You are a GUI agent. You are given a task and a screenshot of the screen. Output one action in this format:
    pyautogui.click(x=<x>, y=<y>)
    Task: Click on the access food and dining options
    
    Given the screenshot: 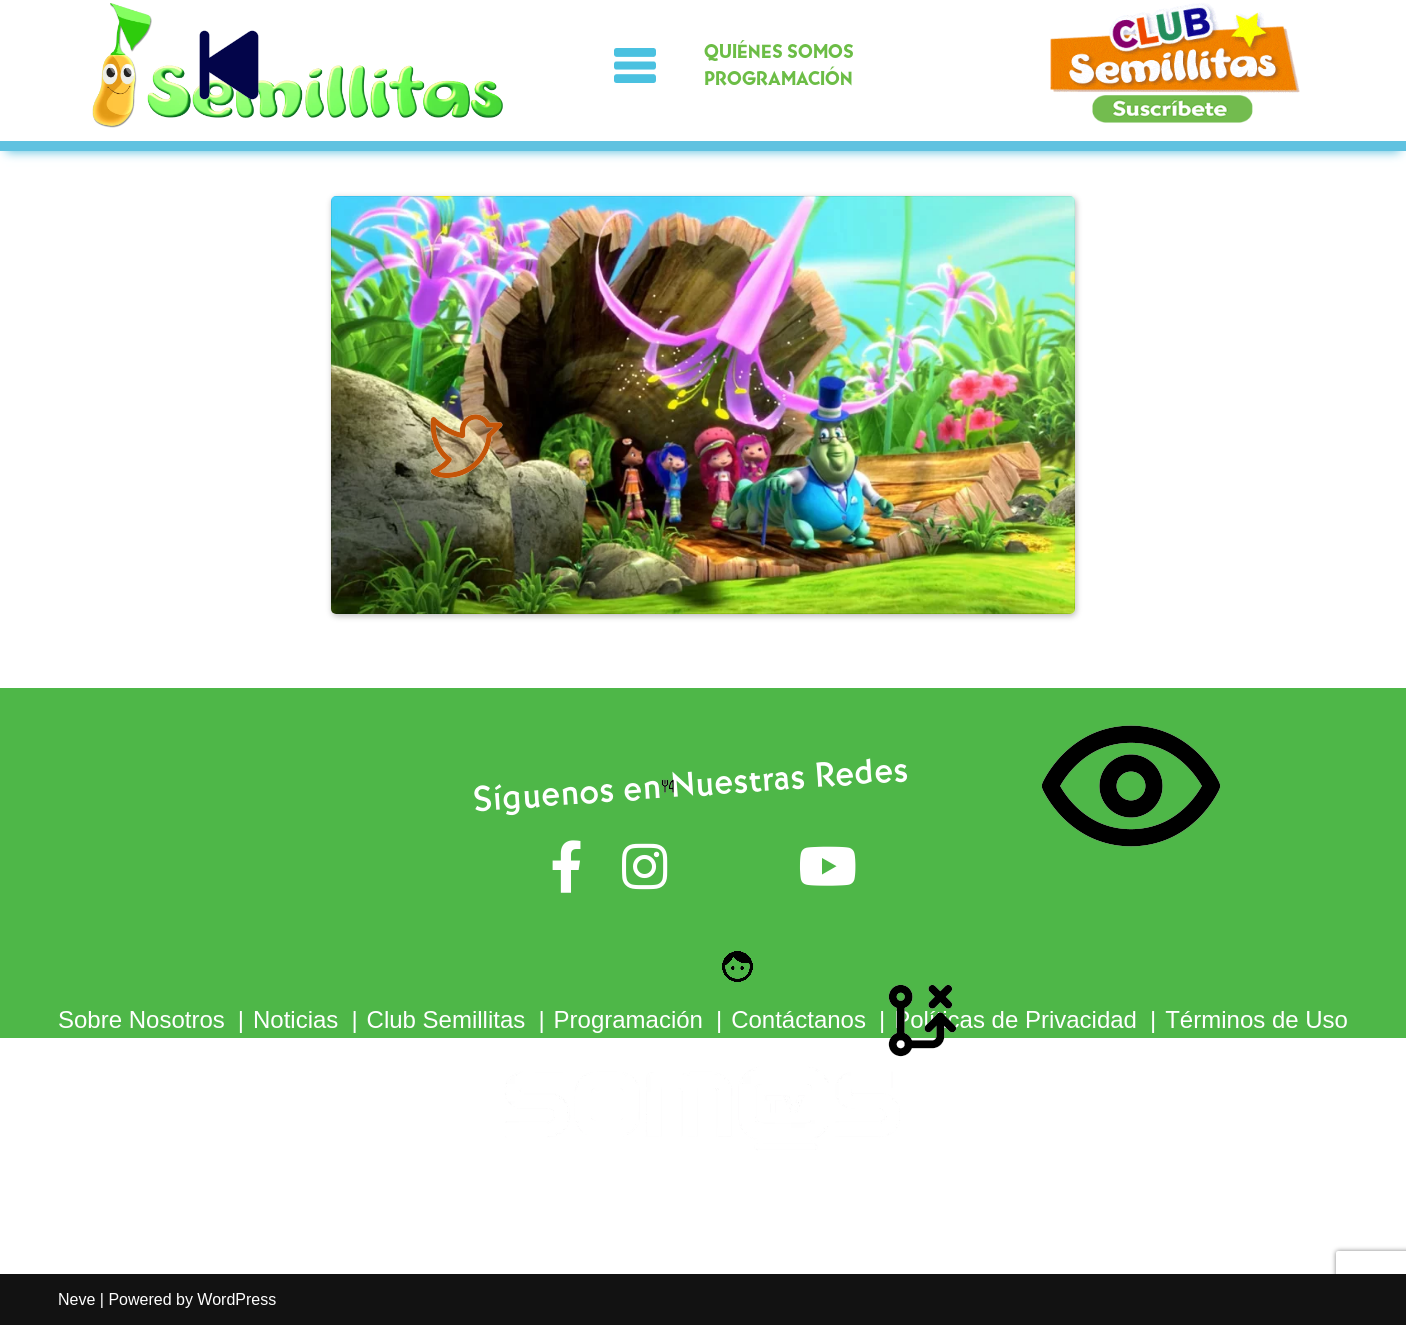 What is the action you would take?
    pyautogui.click(x=668, y=786)
    